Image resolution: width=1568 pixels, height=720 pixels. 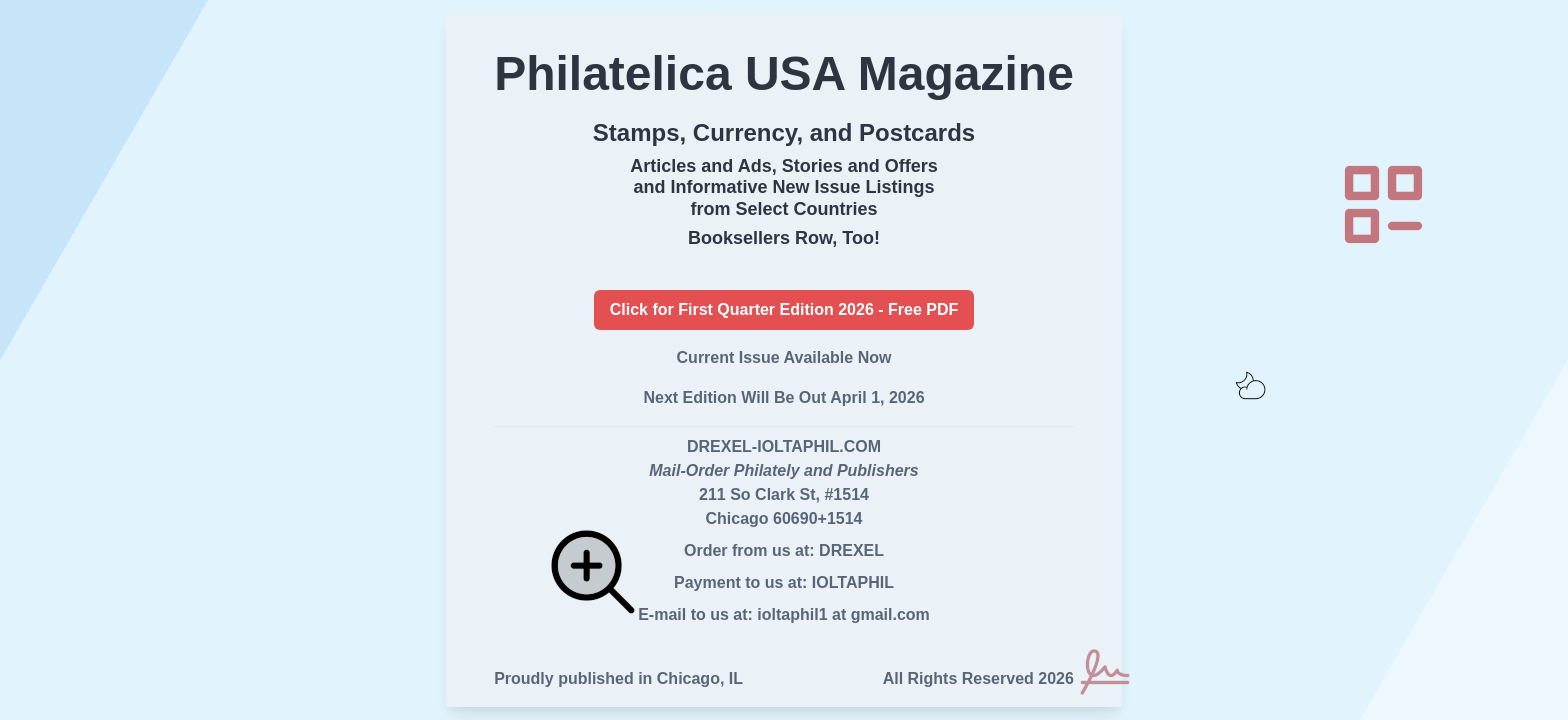 I want to click on remove a category from the list, so click(x=1383, y=204).